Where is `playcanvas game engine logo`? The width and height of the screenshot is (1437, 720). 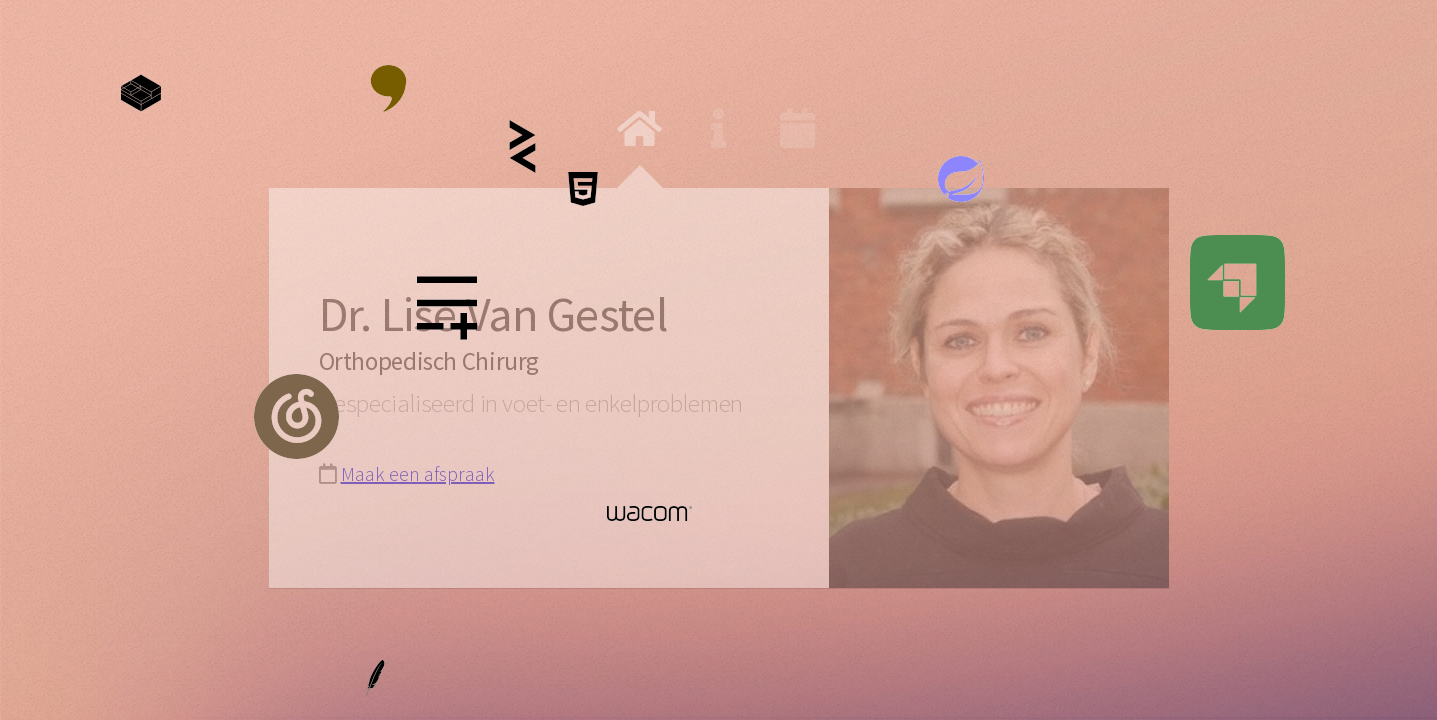 playcanvas game engine logo is located at coordinates (522, 146).